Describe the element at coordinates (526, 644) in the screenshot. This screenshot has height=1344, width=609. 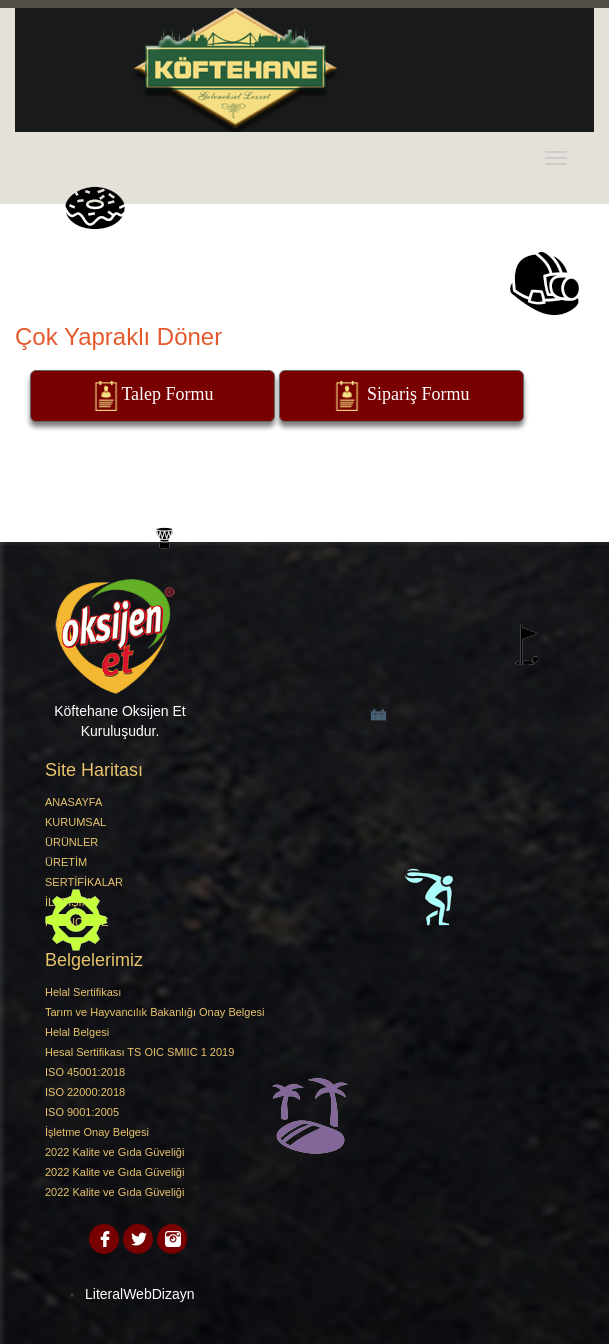
I see `access golf or mini-golf game` at that location.